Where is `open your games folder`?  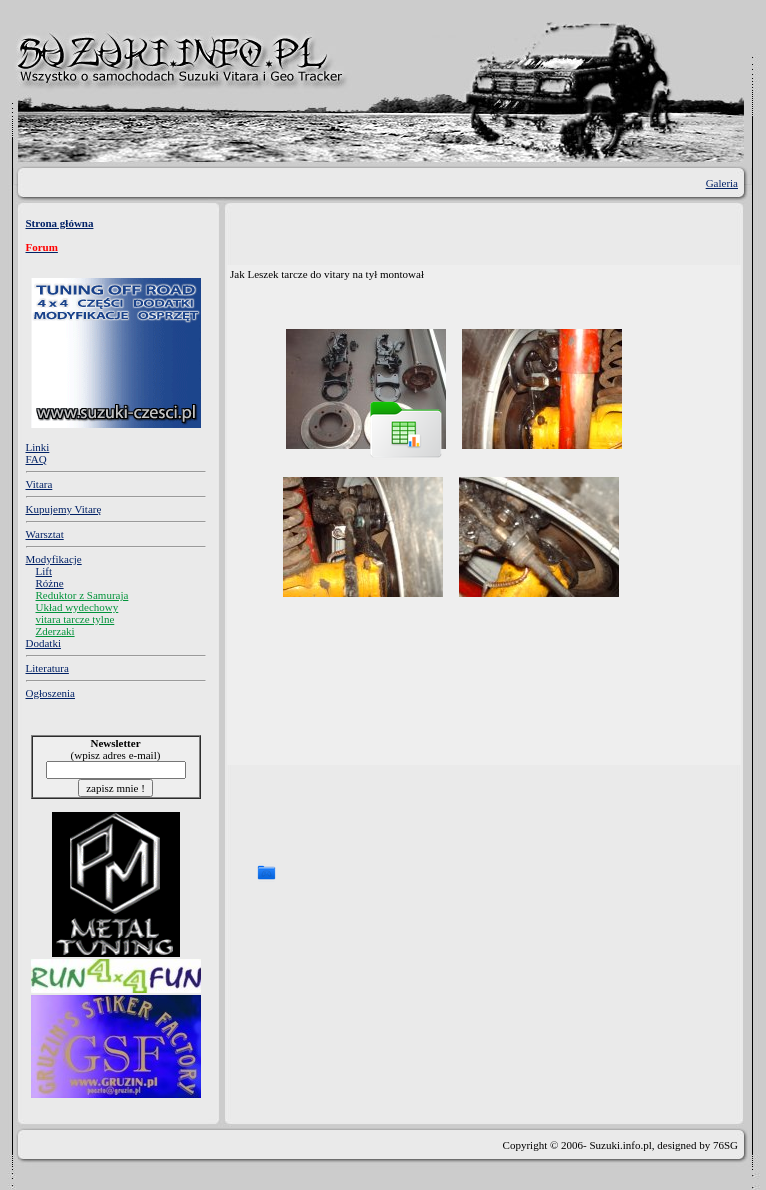 open your games folder is located at coordinates (266, 872).